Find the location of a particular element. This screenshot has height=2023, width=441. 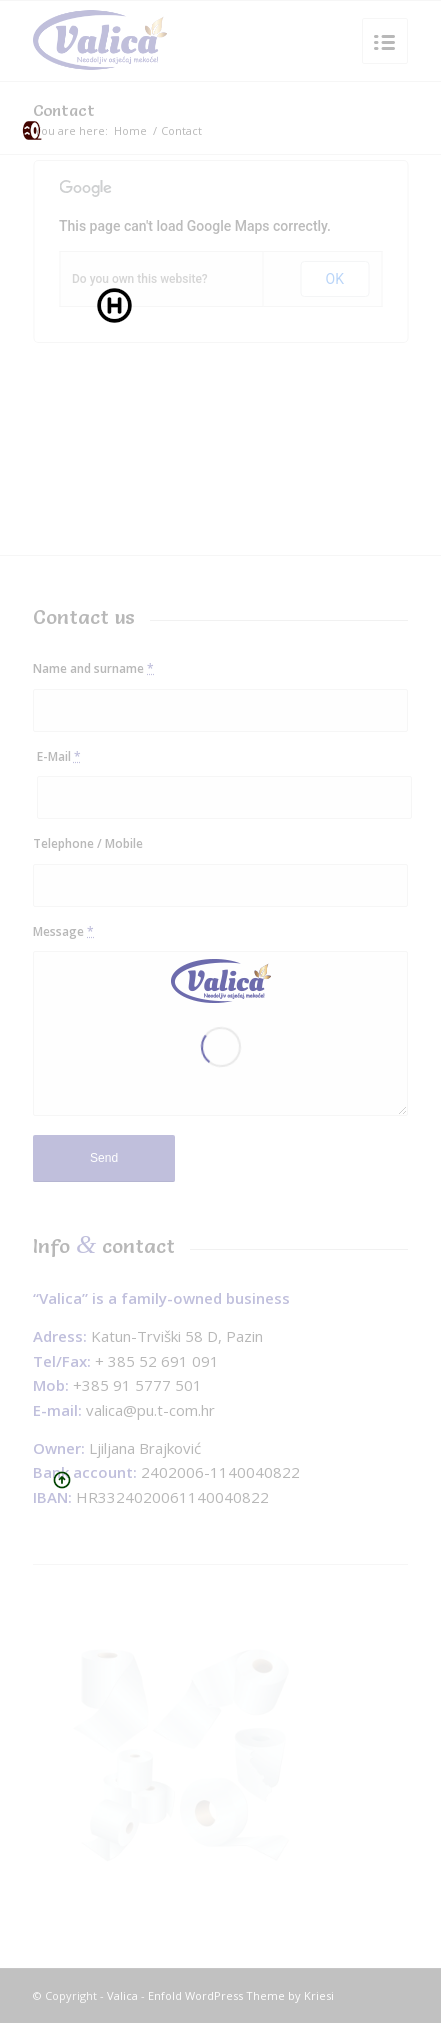

view tire pressure or status is located at coordinates (31, 130).